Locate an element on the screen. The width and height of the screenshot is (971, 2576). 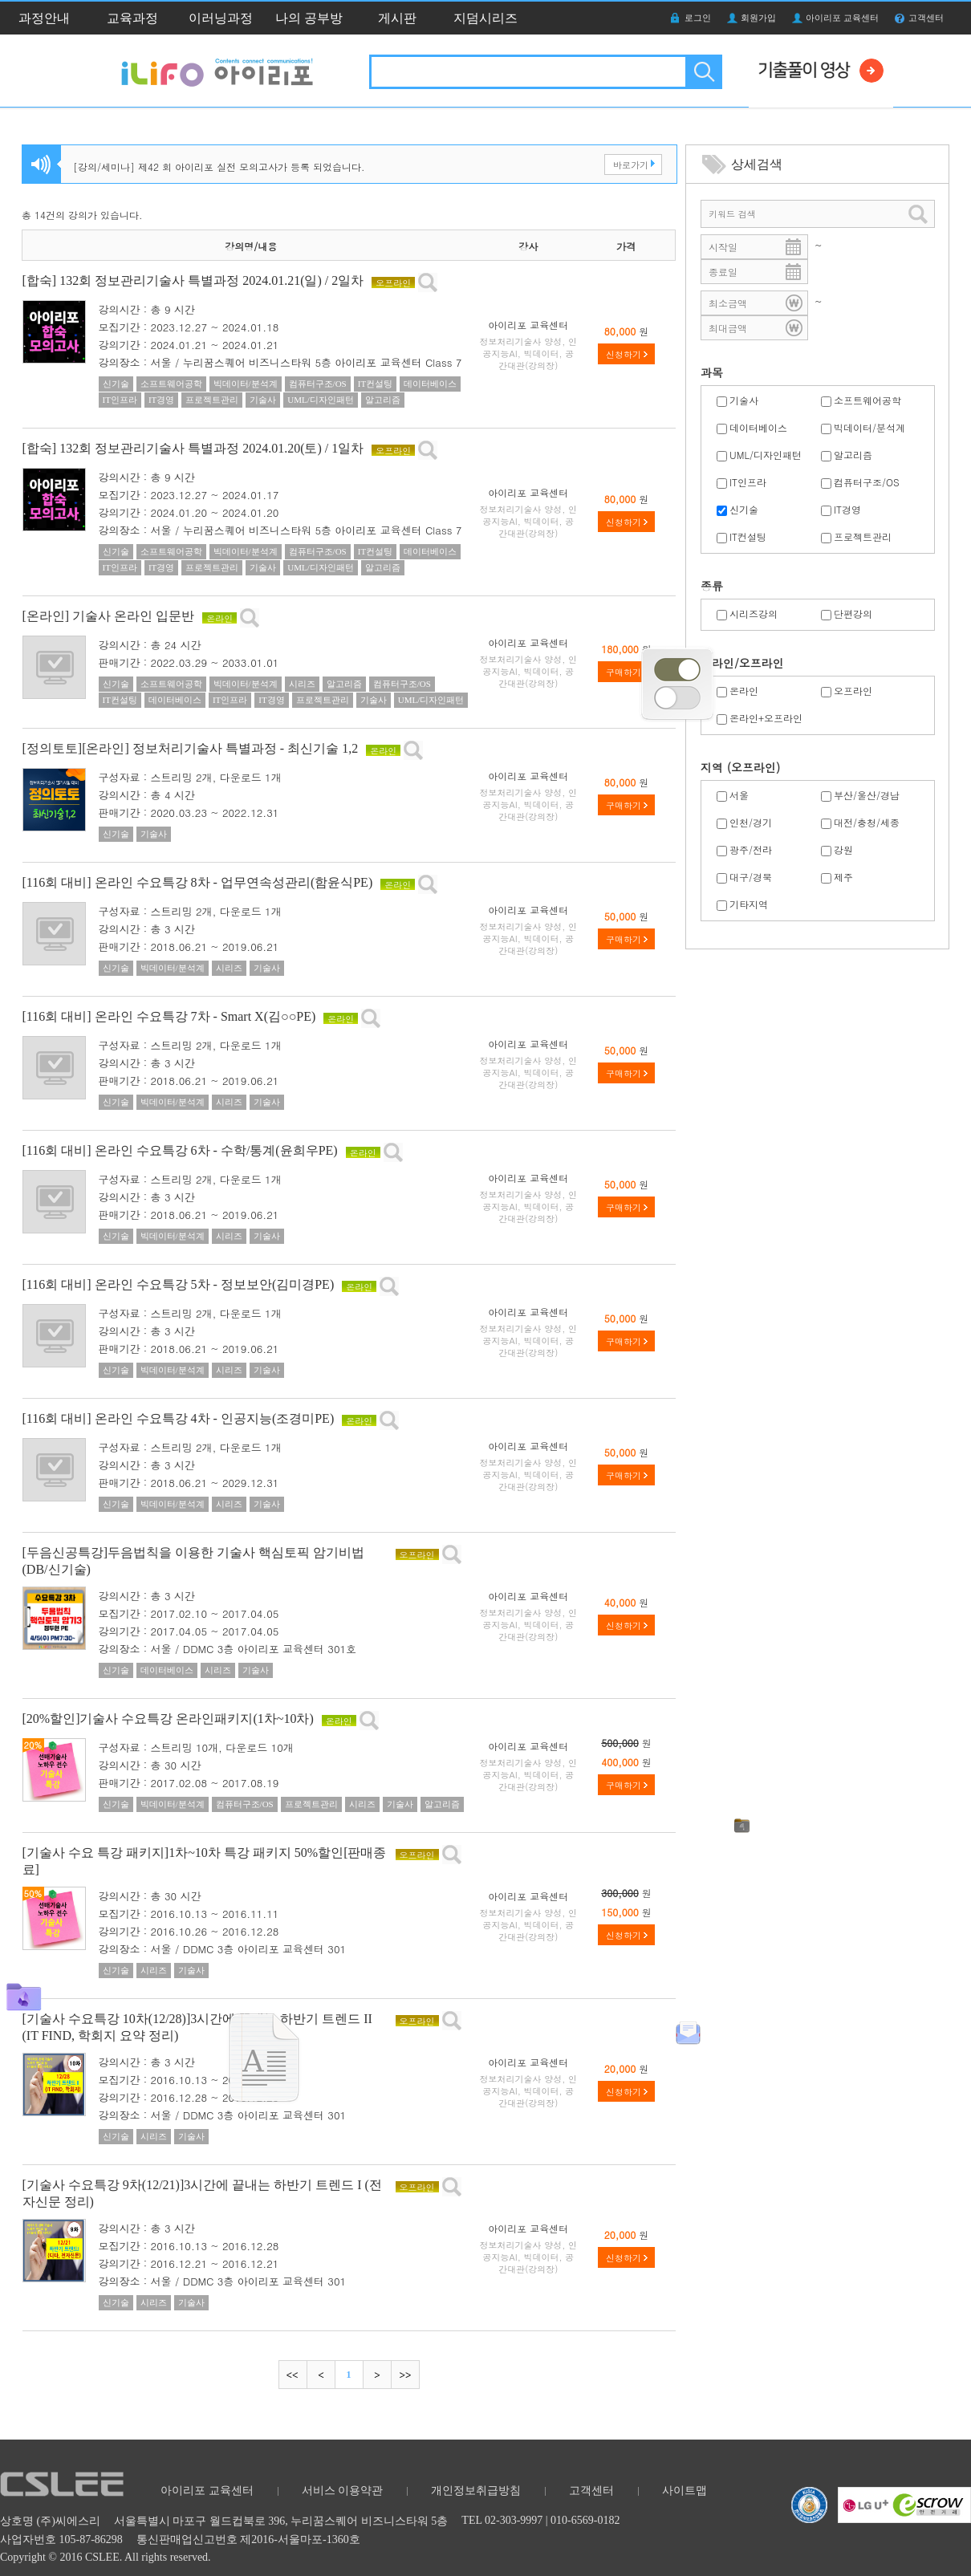
open gnome tweaks application is located at coordinates (677, 684).